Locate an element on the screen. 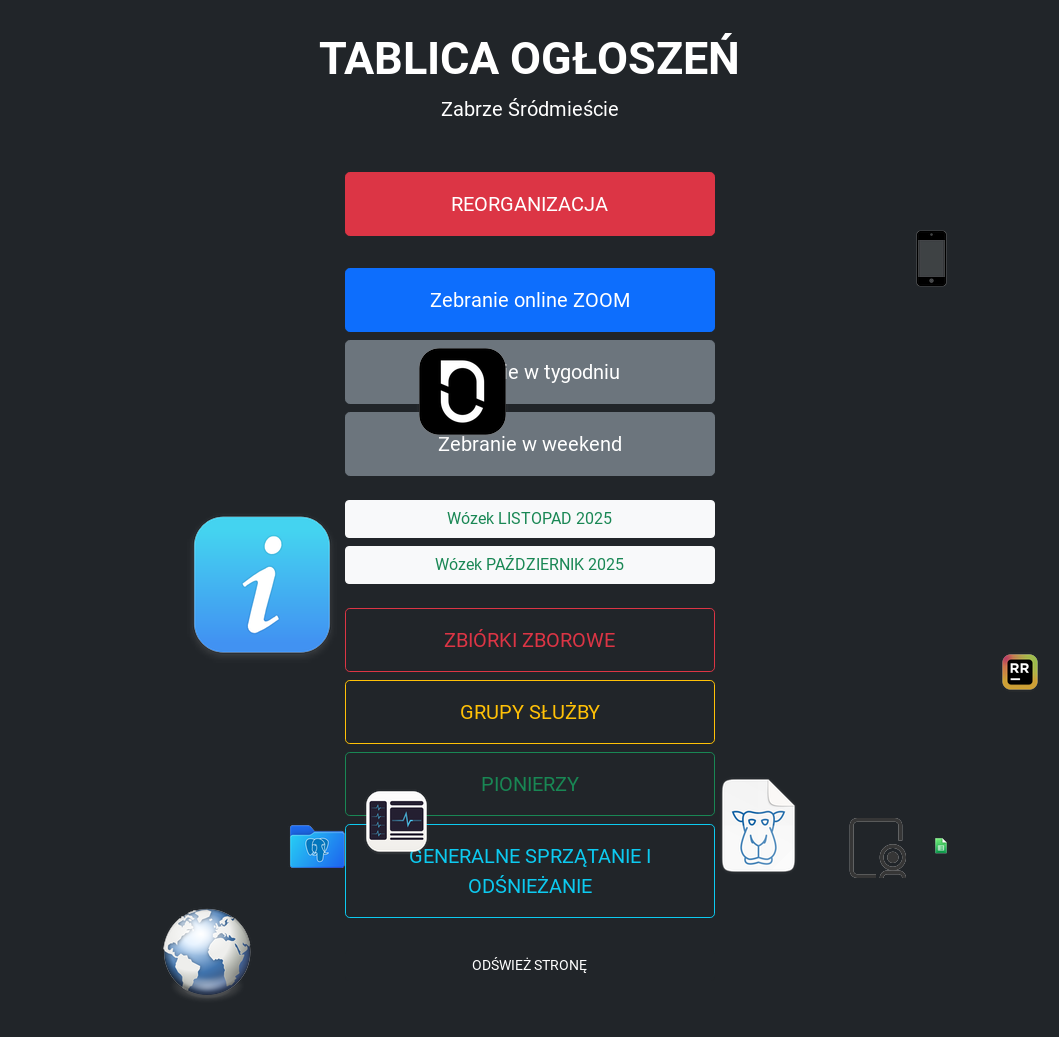 The width and height of the screenshot is (1059, 1037). access internet and web applications is located at coordinates (208, 953).